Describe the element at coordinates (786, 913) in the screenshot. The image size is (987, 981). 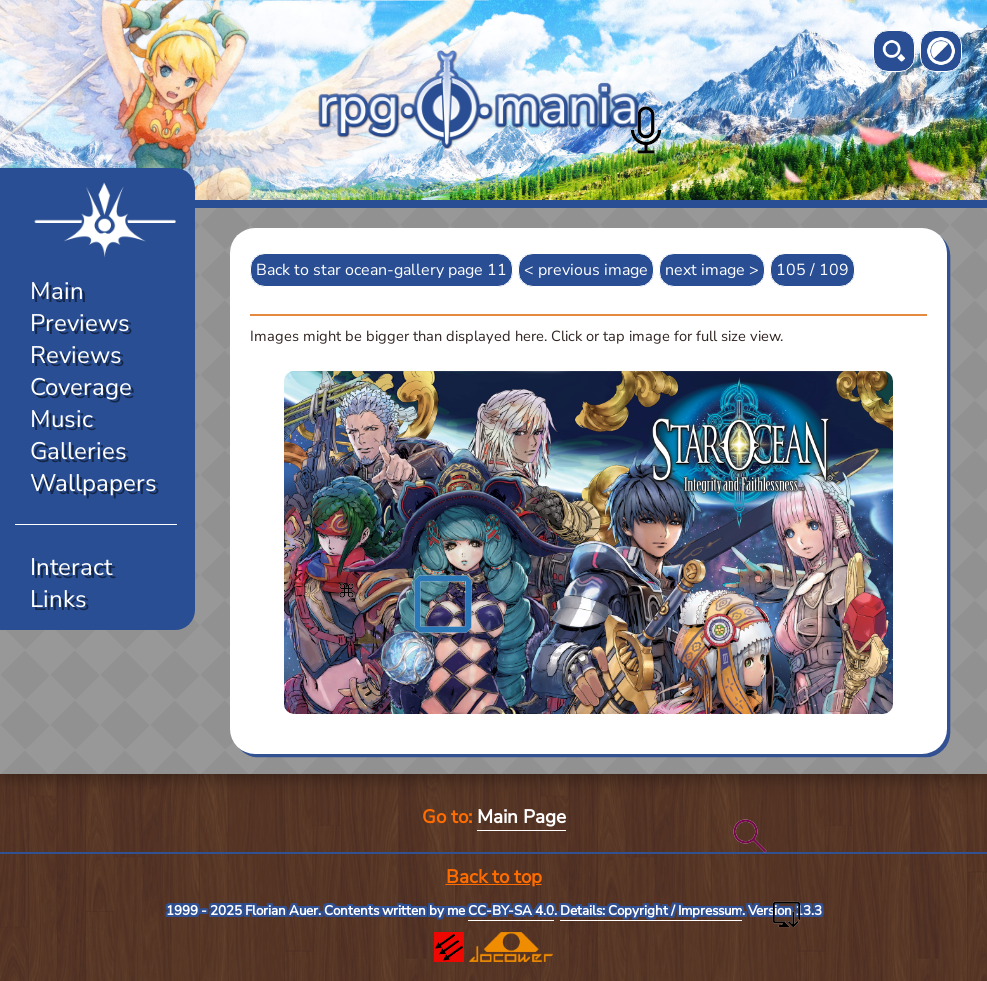
I see `download file to desktop` at that location.